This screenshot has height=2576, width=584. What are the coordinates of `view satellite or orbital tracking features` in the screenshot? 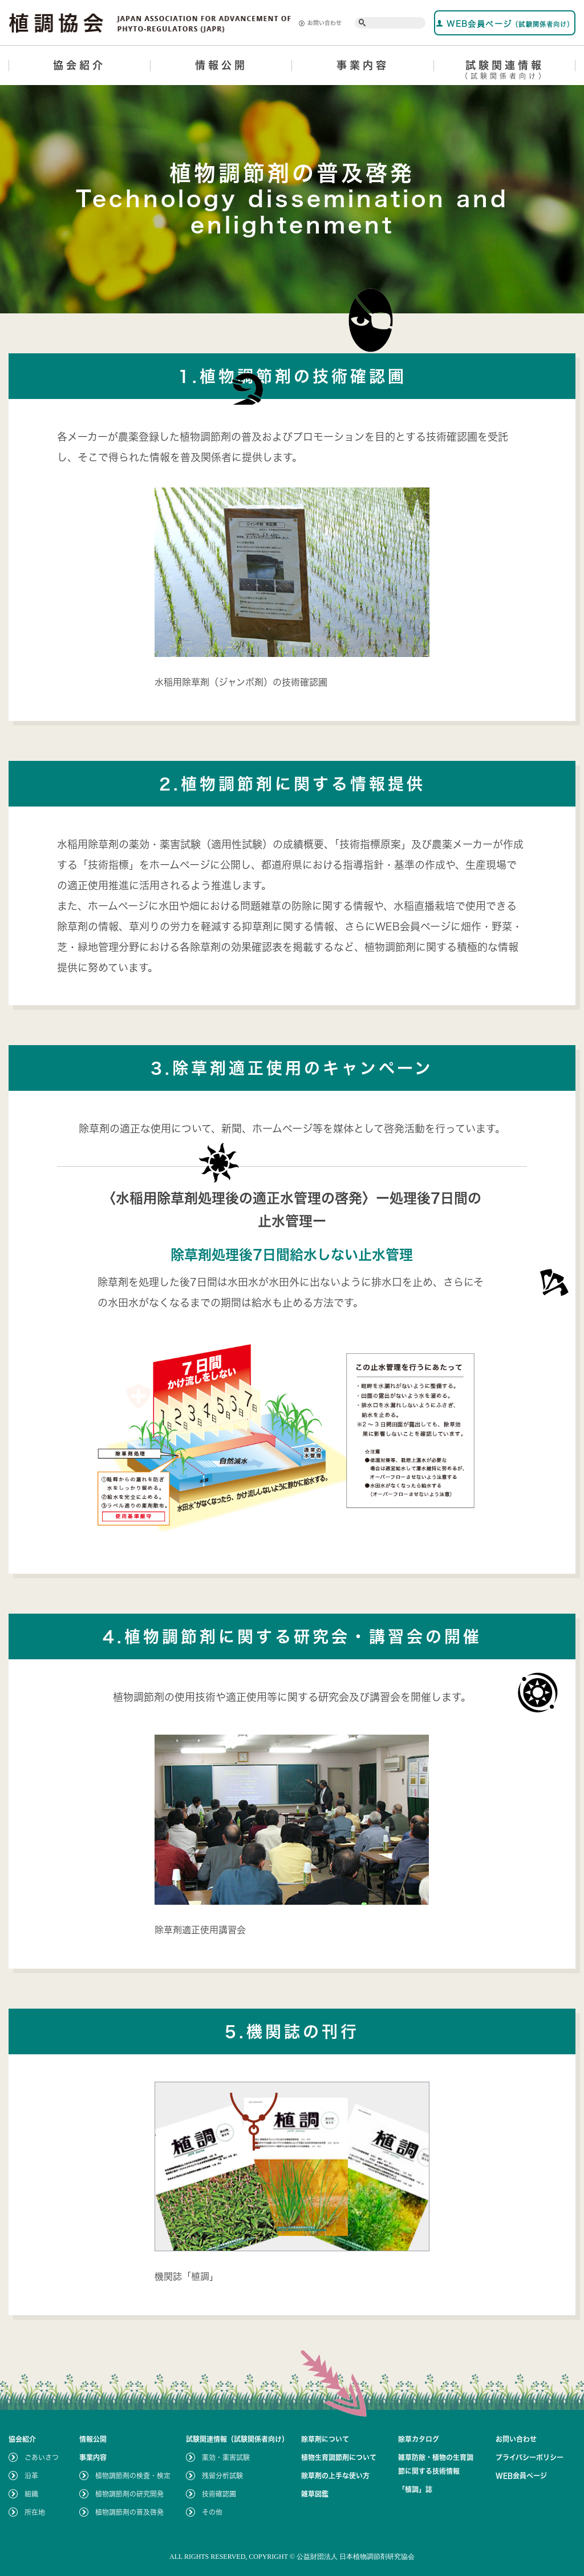 It's located at (537, 1692).